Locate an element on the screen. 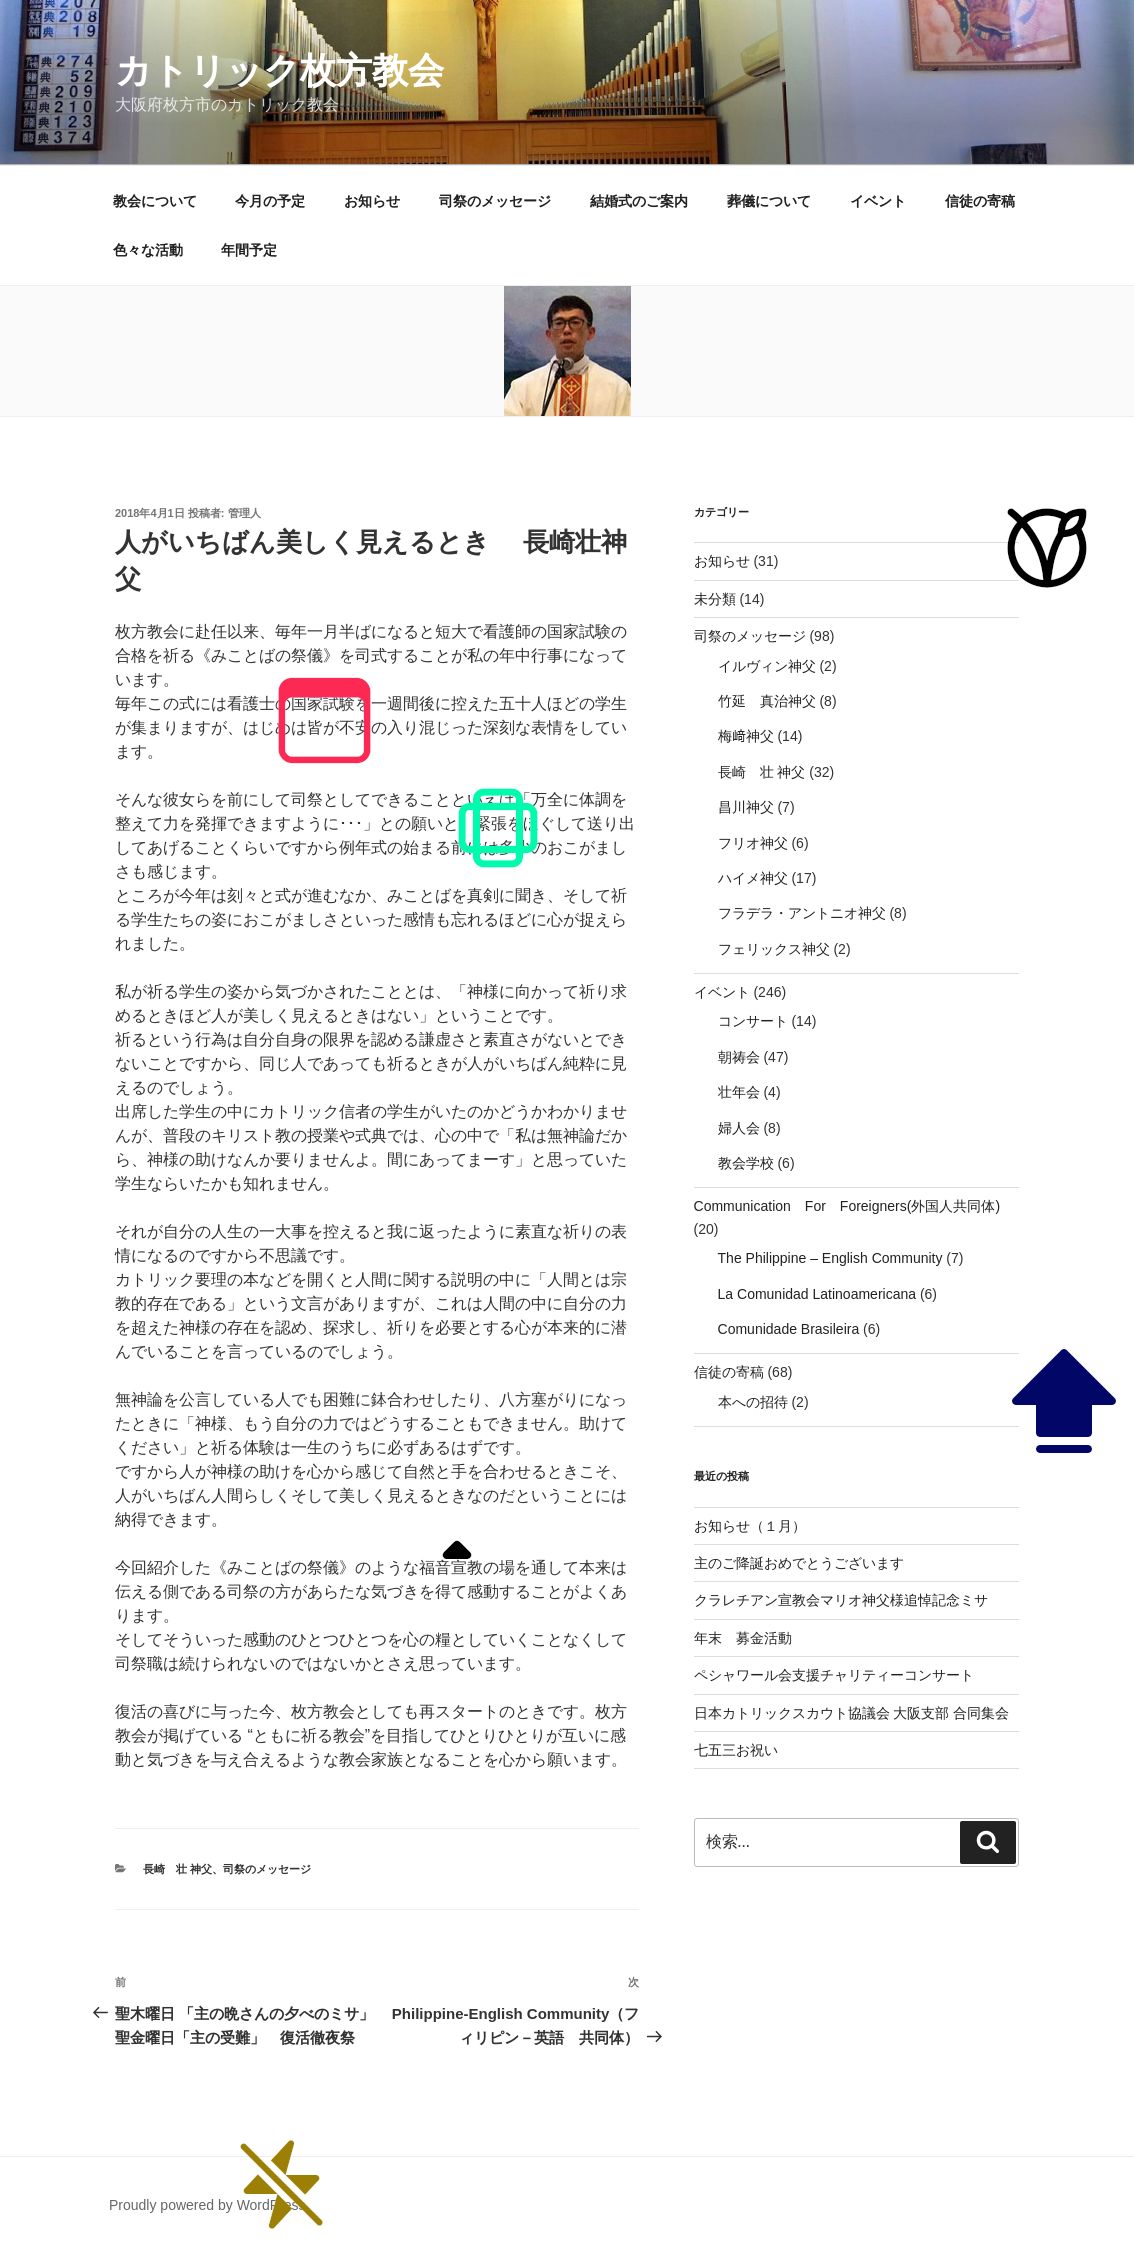 The width and height of the screenshot is (1134, 2252). expand content or reveal hidden options is located at coordinates (457, 1551).